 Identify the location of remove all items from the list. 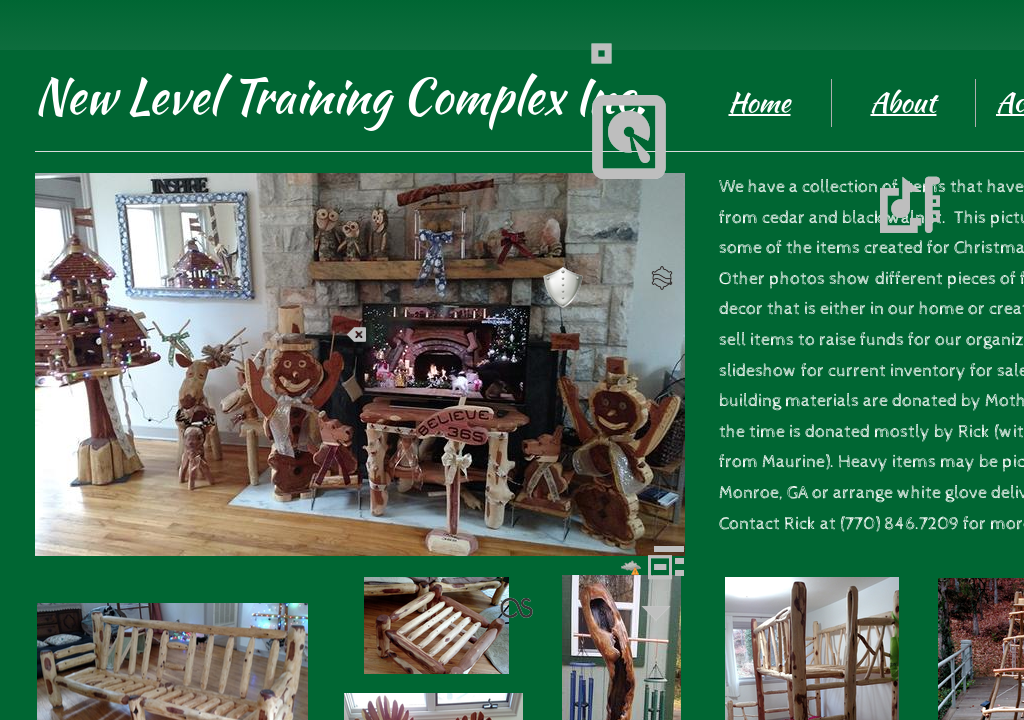
(669, 561).